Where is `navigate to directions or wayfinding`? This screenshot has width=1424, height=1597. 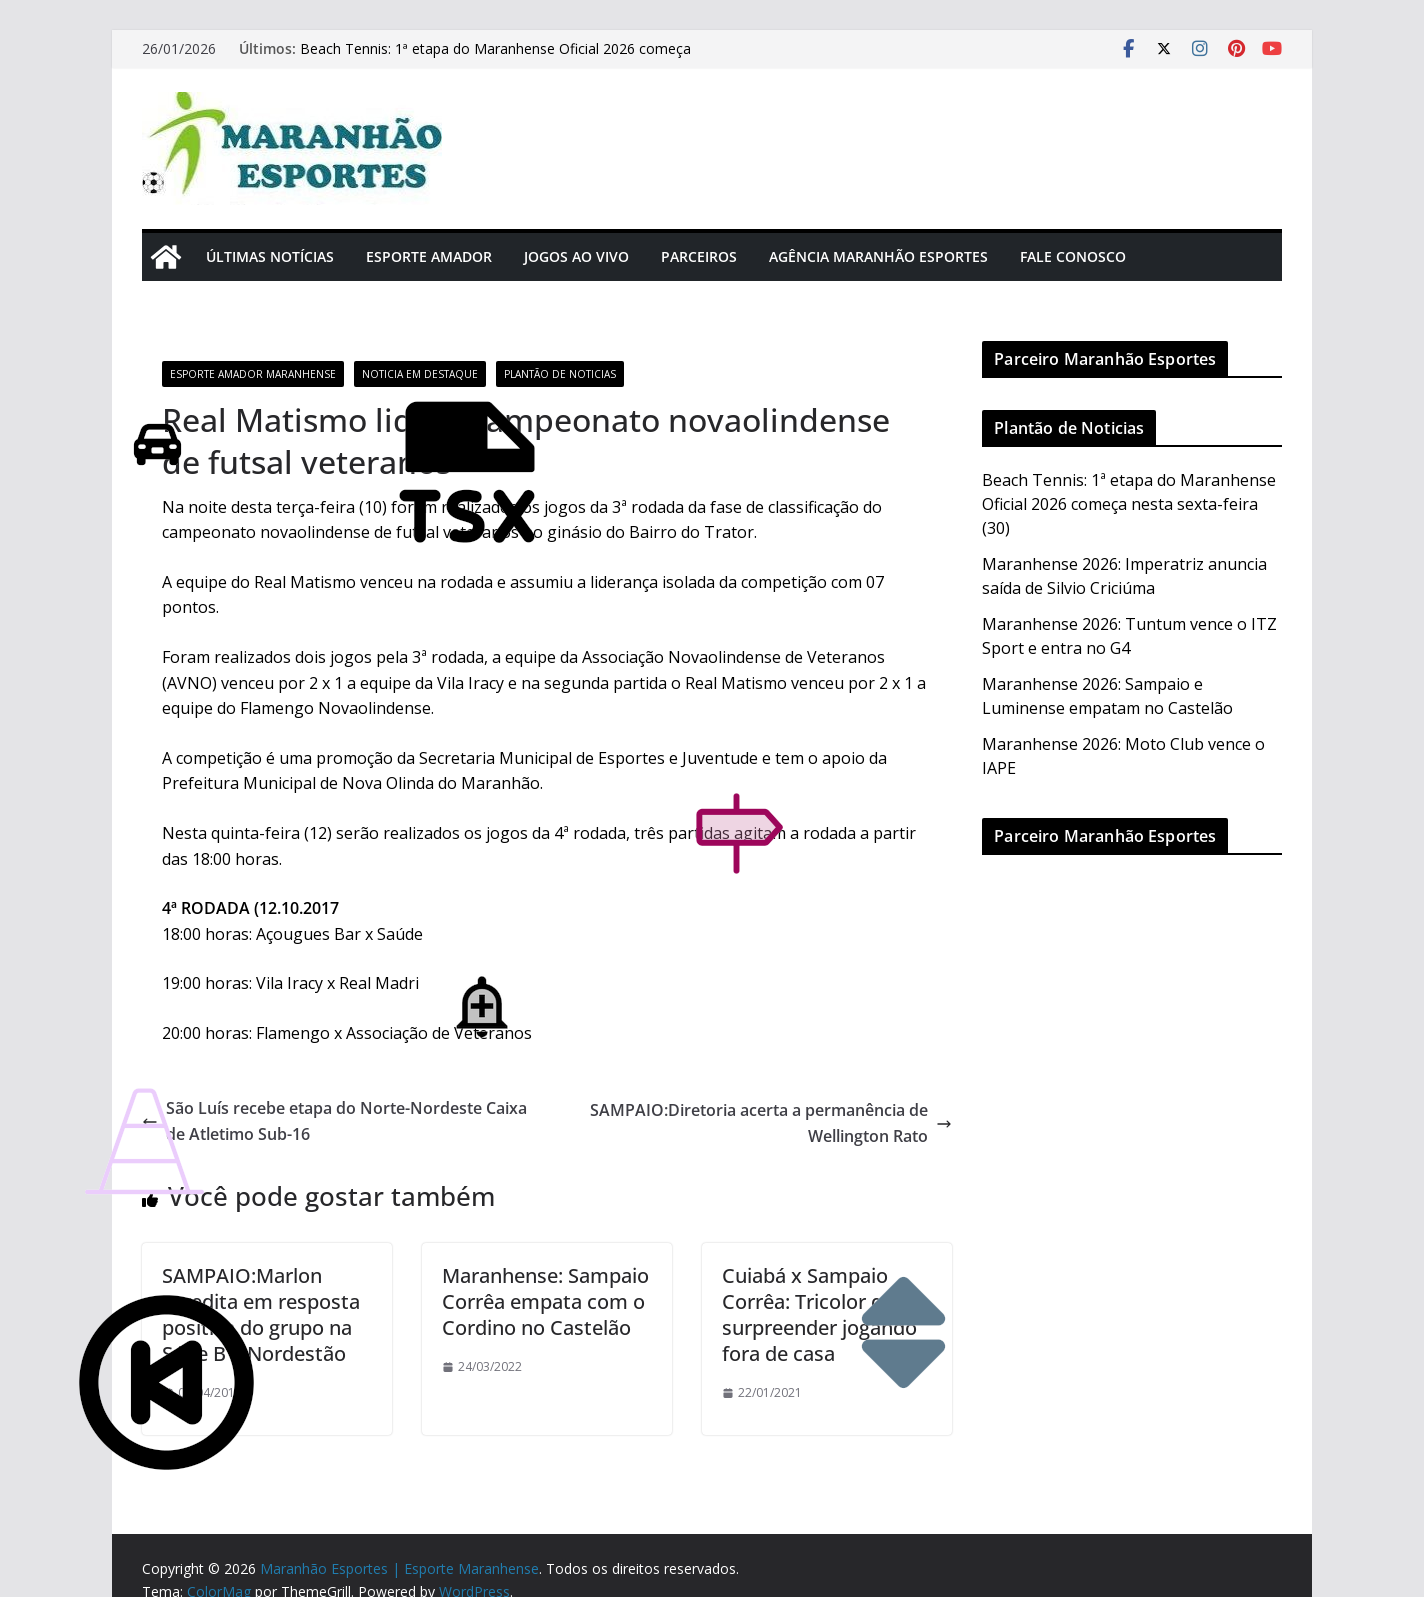
navigate to directions or wayfinding is located at coordinates (736, 833).